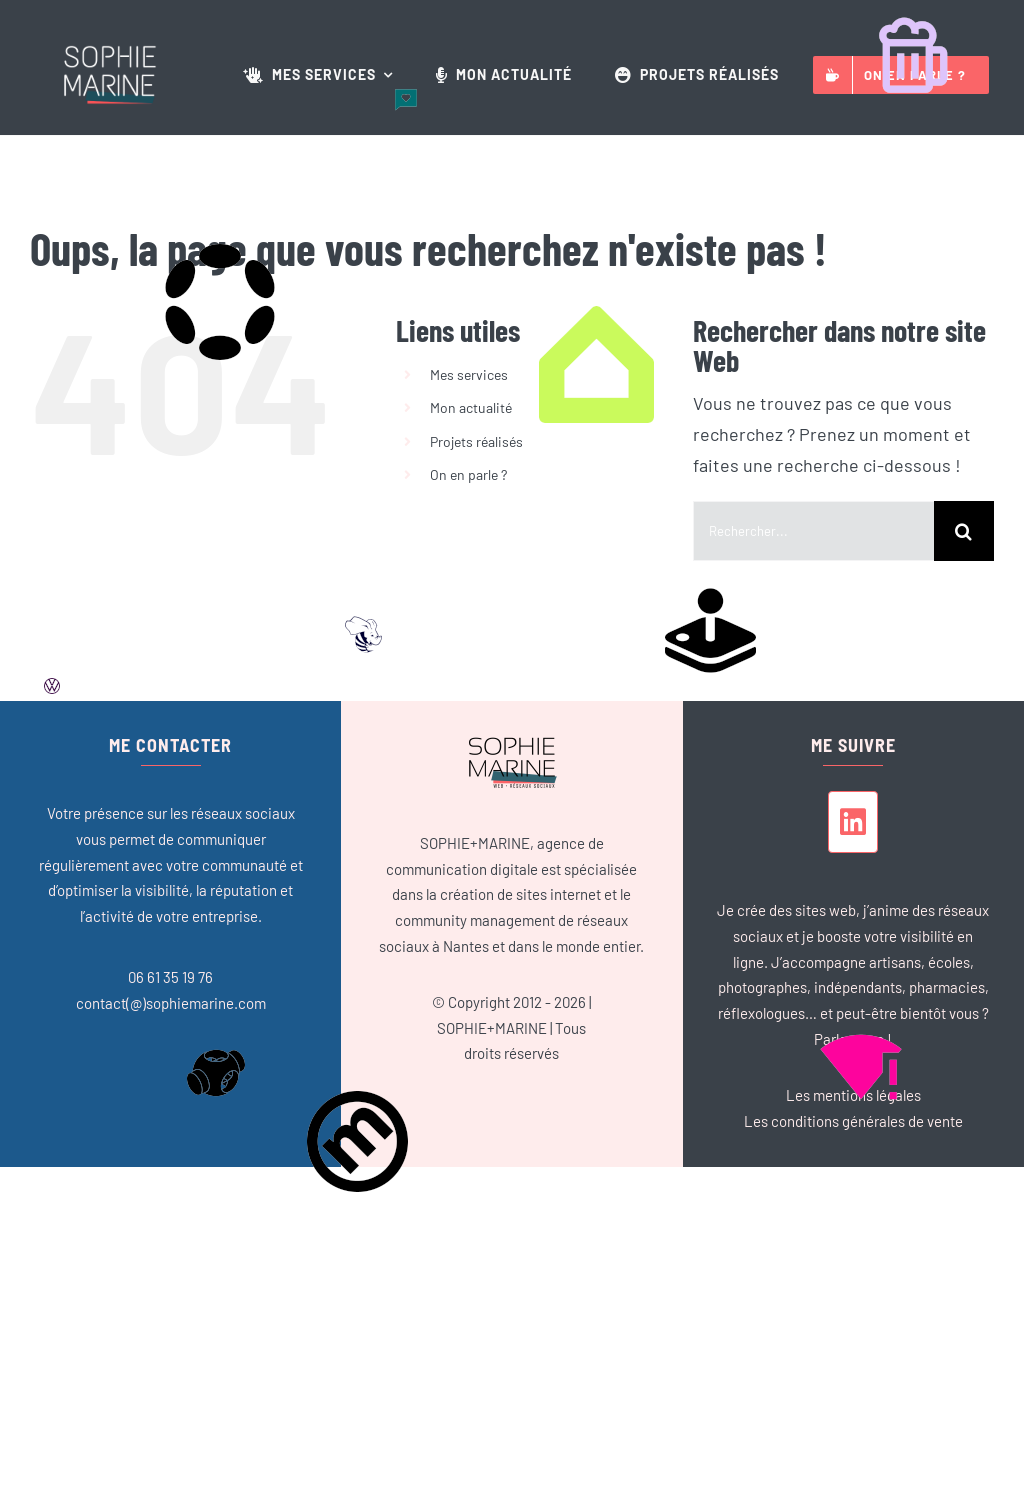  I want to click on open Apple Arcade gaming service, so click(710, 630).